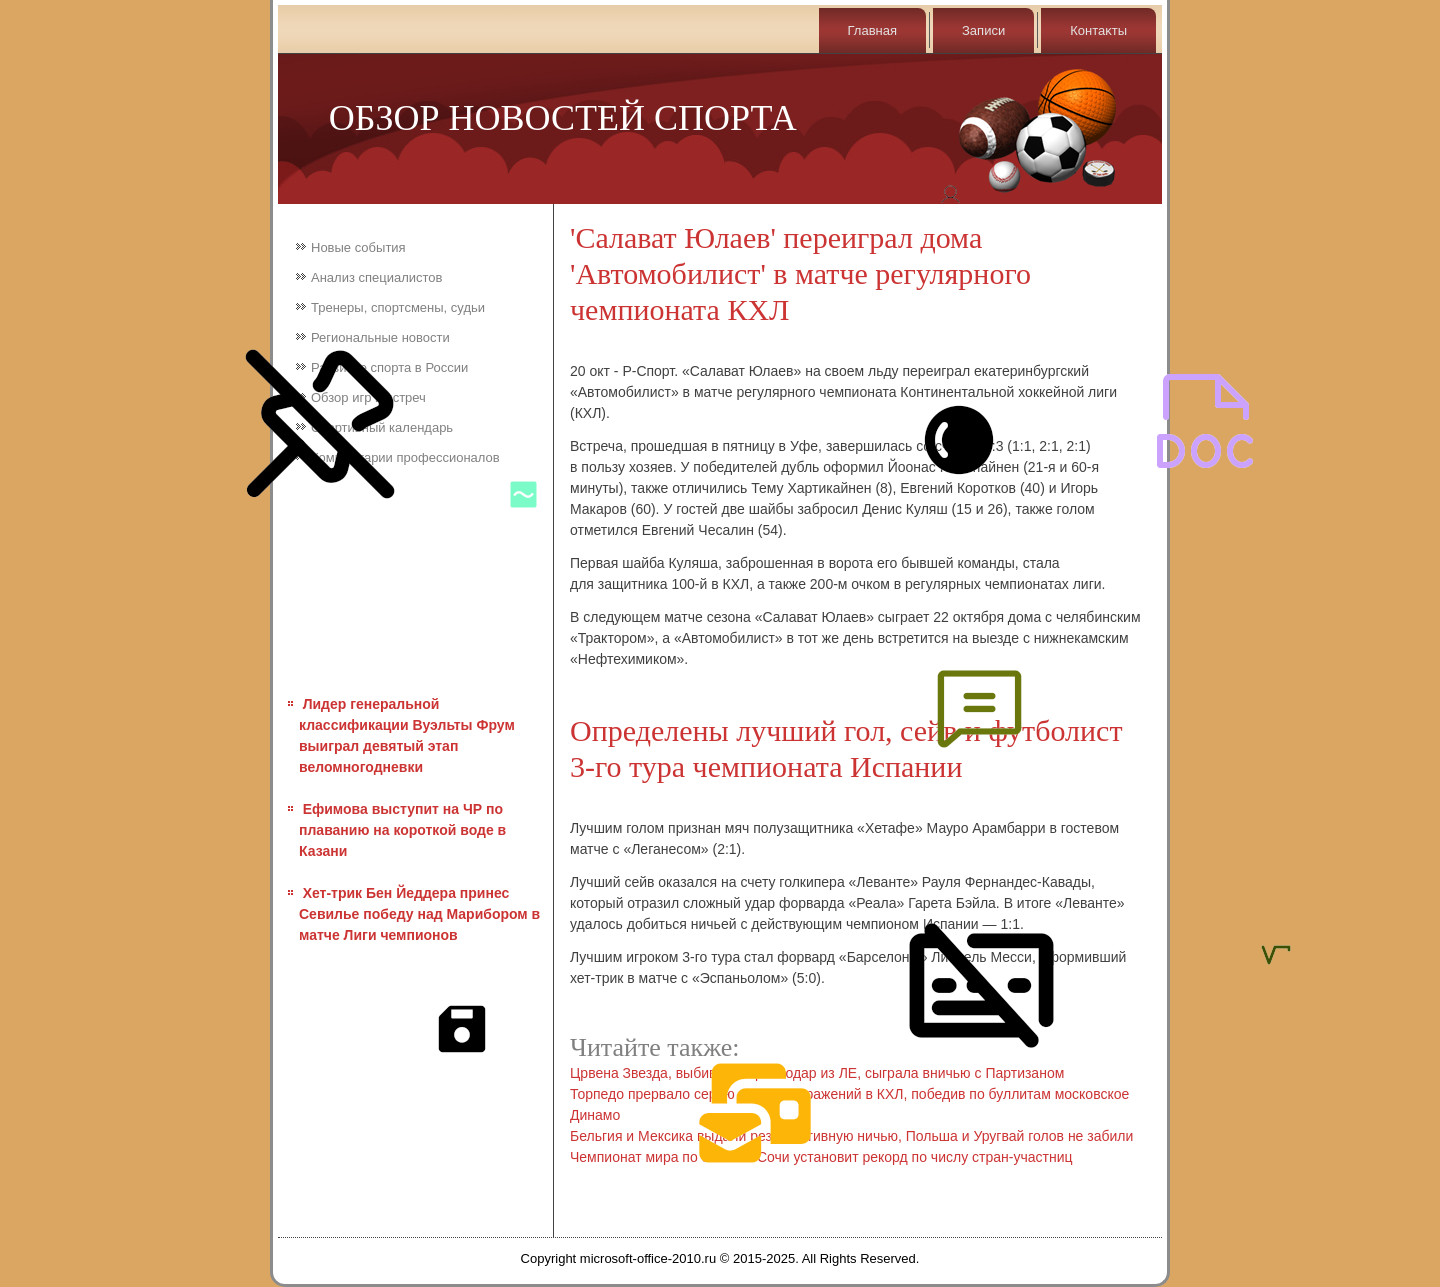 This screenshot has width=1440, height=1287. What do you see at coordinates (1206, 425) in the screenshot?
I see `open a document file` at bounding box center [1206, 425].